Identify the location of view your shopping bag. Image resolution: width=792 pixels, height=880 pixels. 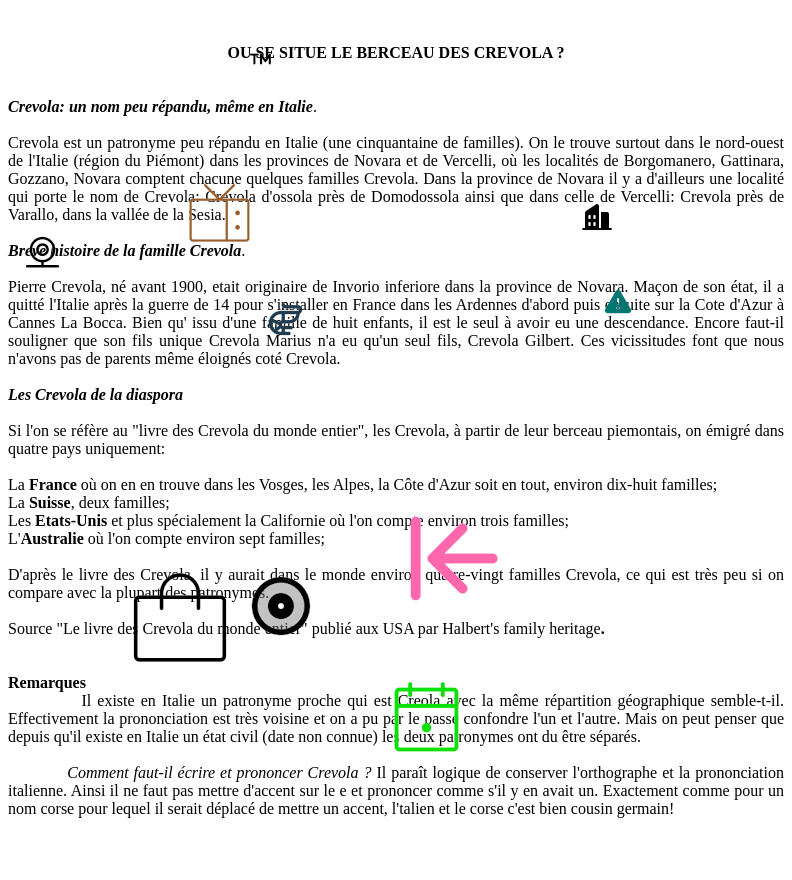
(180, 623).